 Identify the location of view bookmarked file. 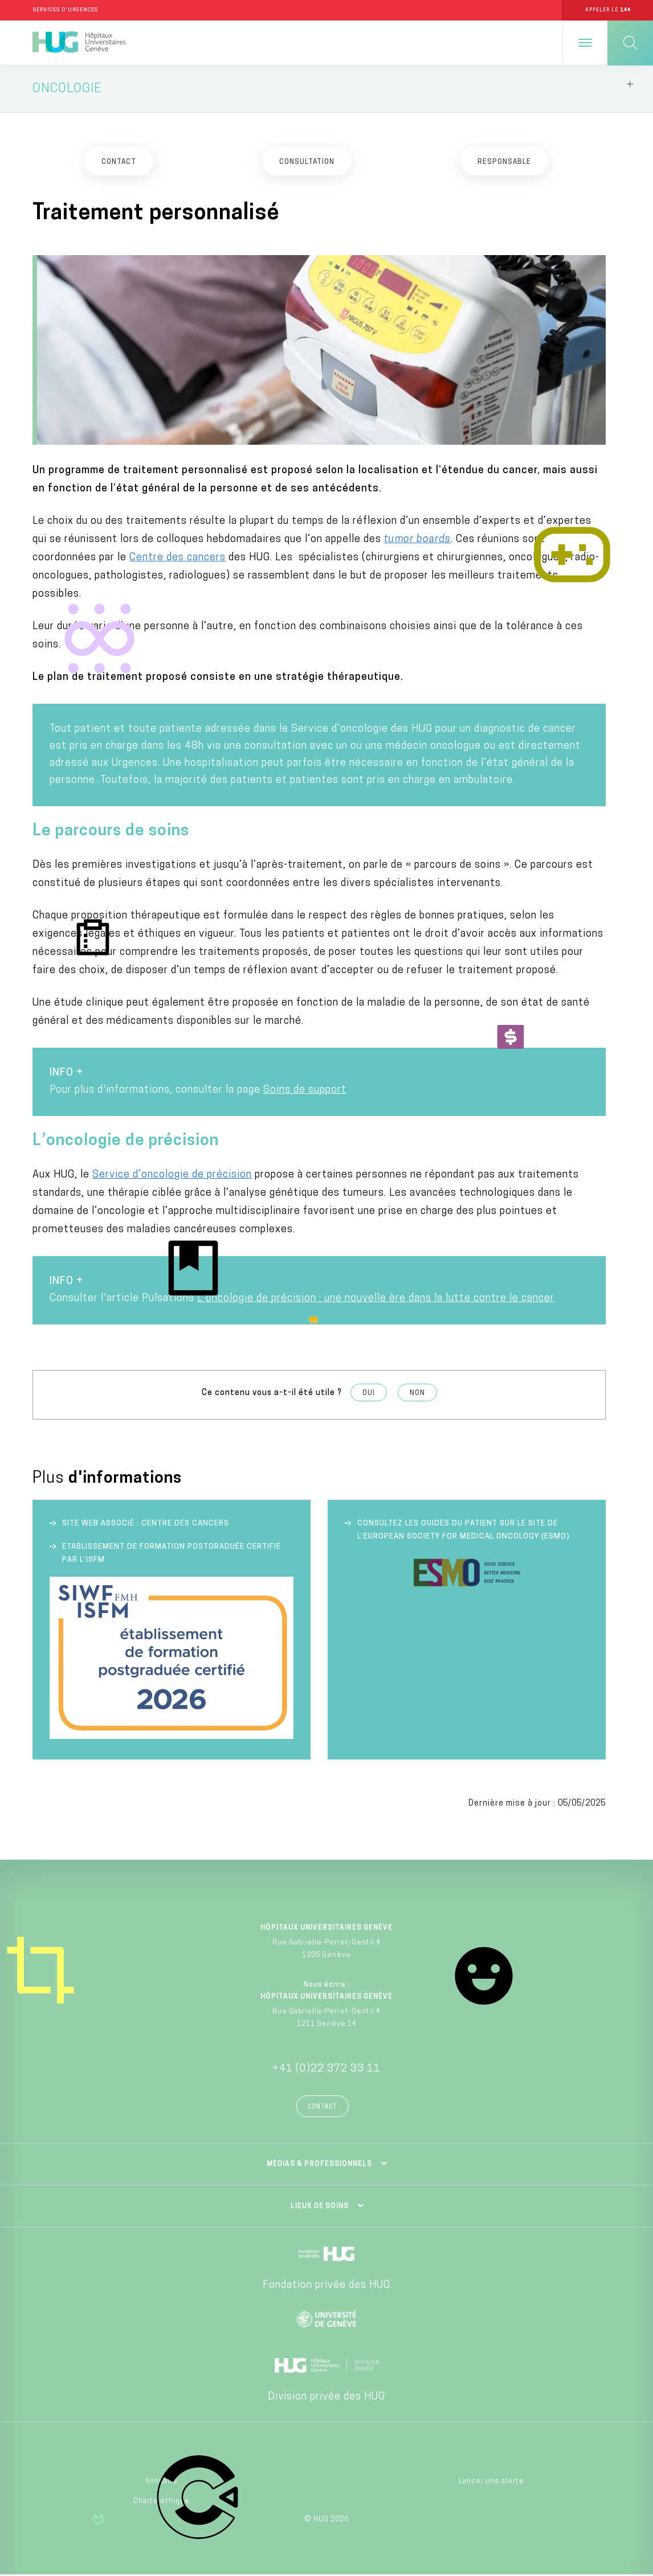
(193, 1268).